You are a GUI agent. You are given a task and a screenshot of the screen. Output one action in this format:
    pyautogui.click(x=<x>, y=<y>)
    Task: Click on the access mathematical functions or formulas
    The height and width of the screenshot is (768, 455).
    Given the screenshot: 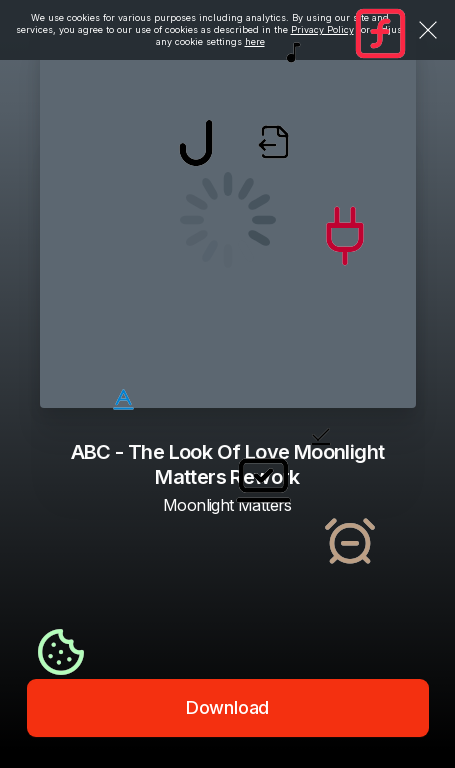 What is the action you would take?
    pyautogui.click(x=380, y=33)
    